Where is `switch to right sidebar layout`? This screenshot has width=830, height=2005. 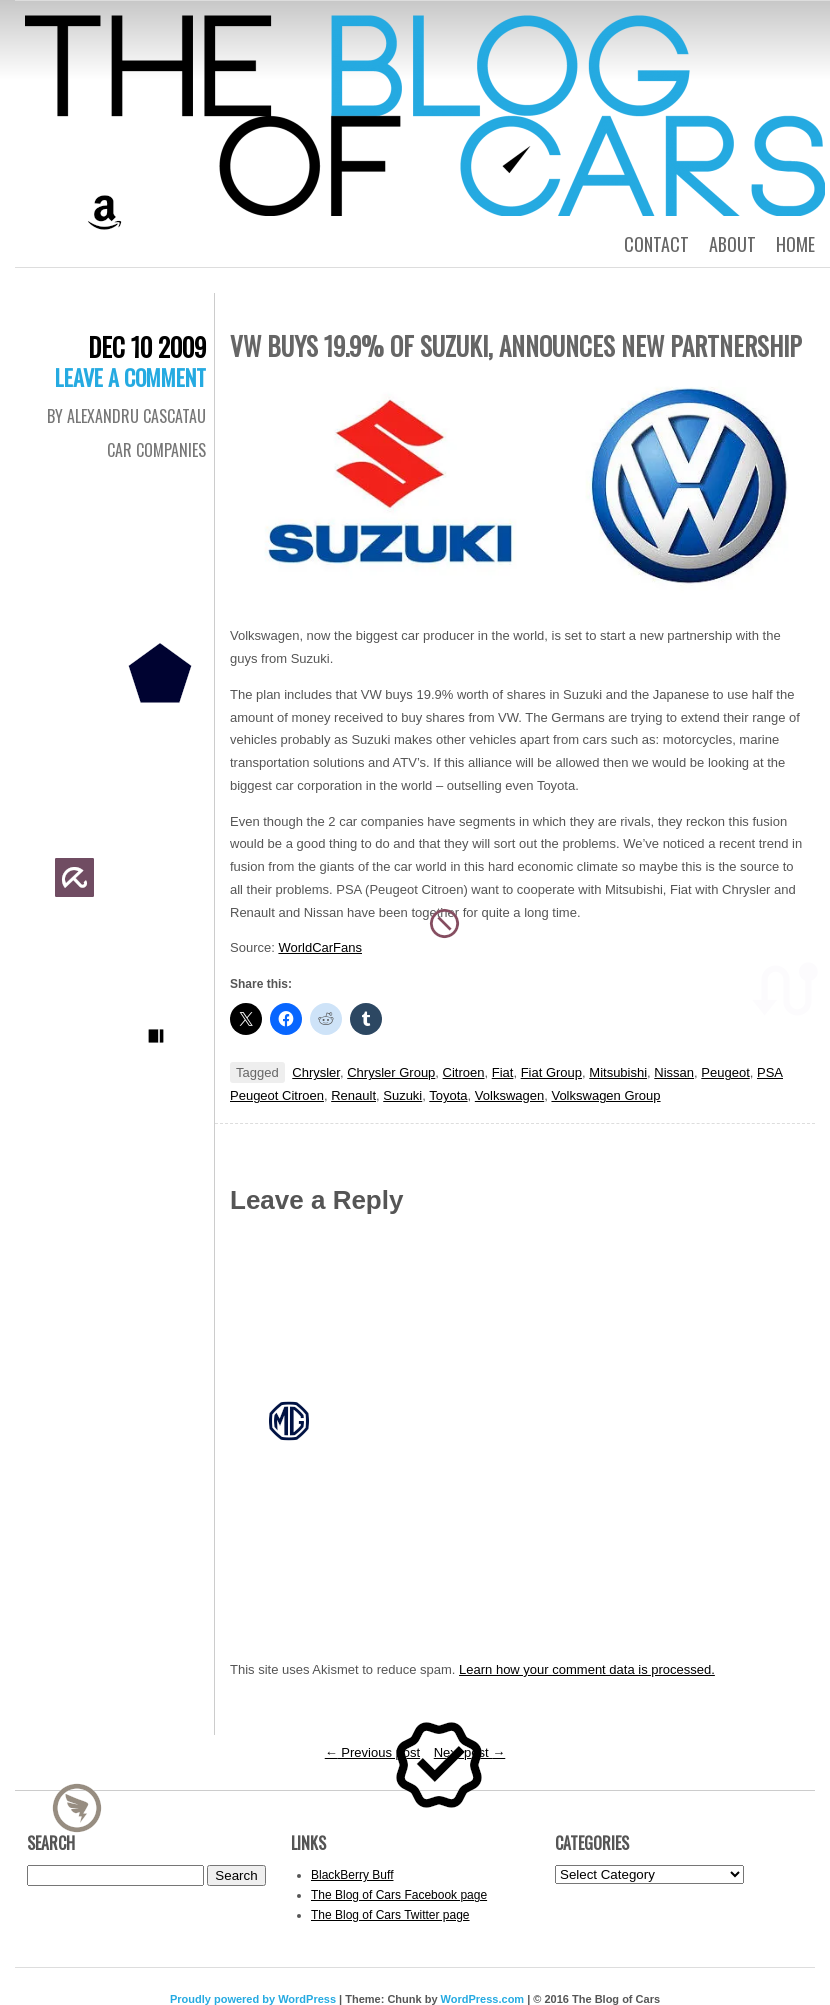
switch to right sidebar layout is located at coordinates (156, 1036).